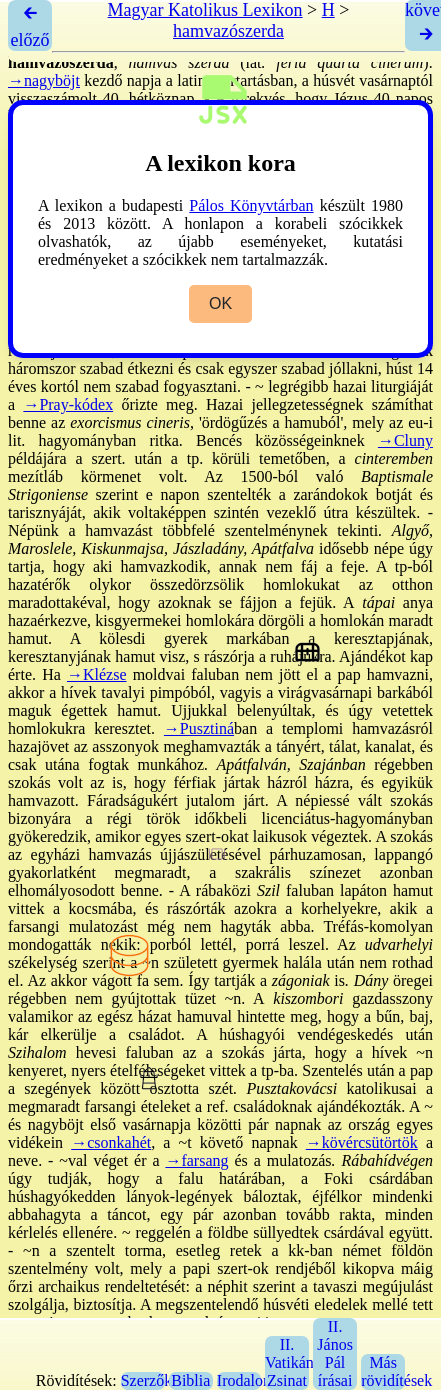 This screenshot has width=441, height=1390. I want to click on start a slideshow presentation, so click(217, 854).